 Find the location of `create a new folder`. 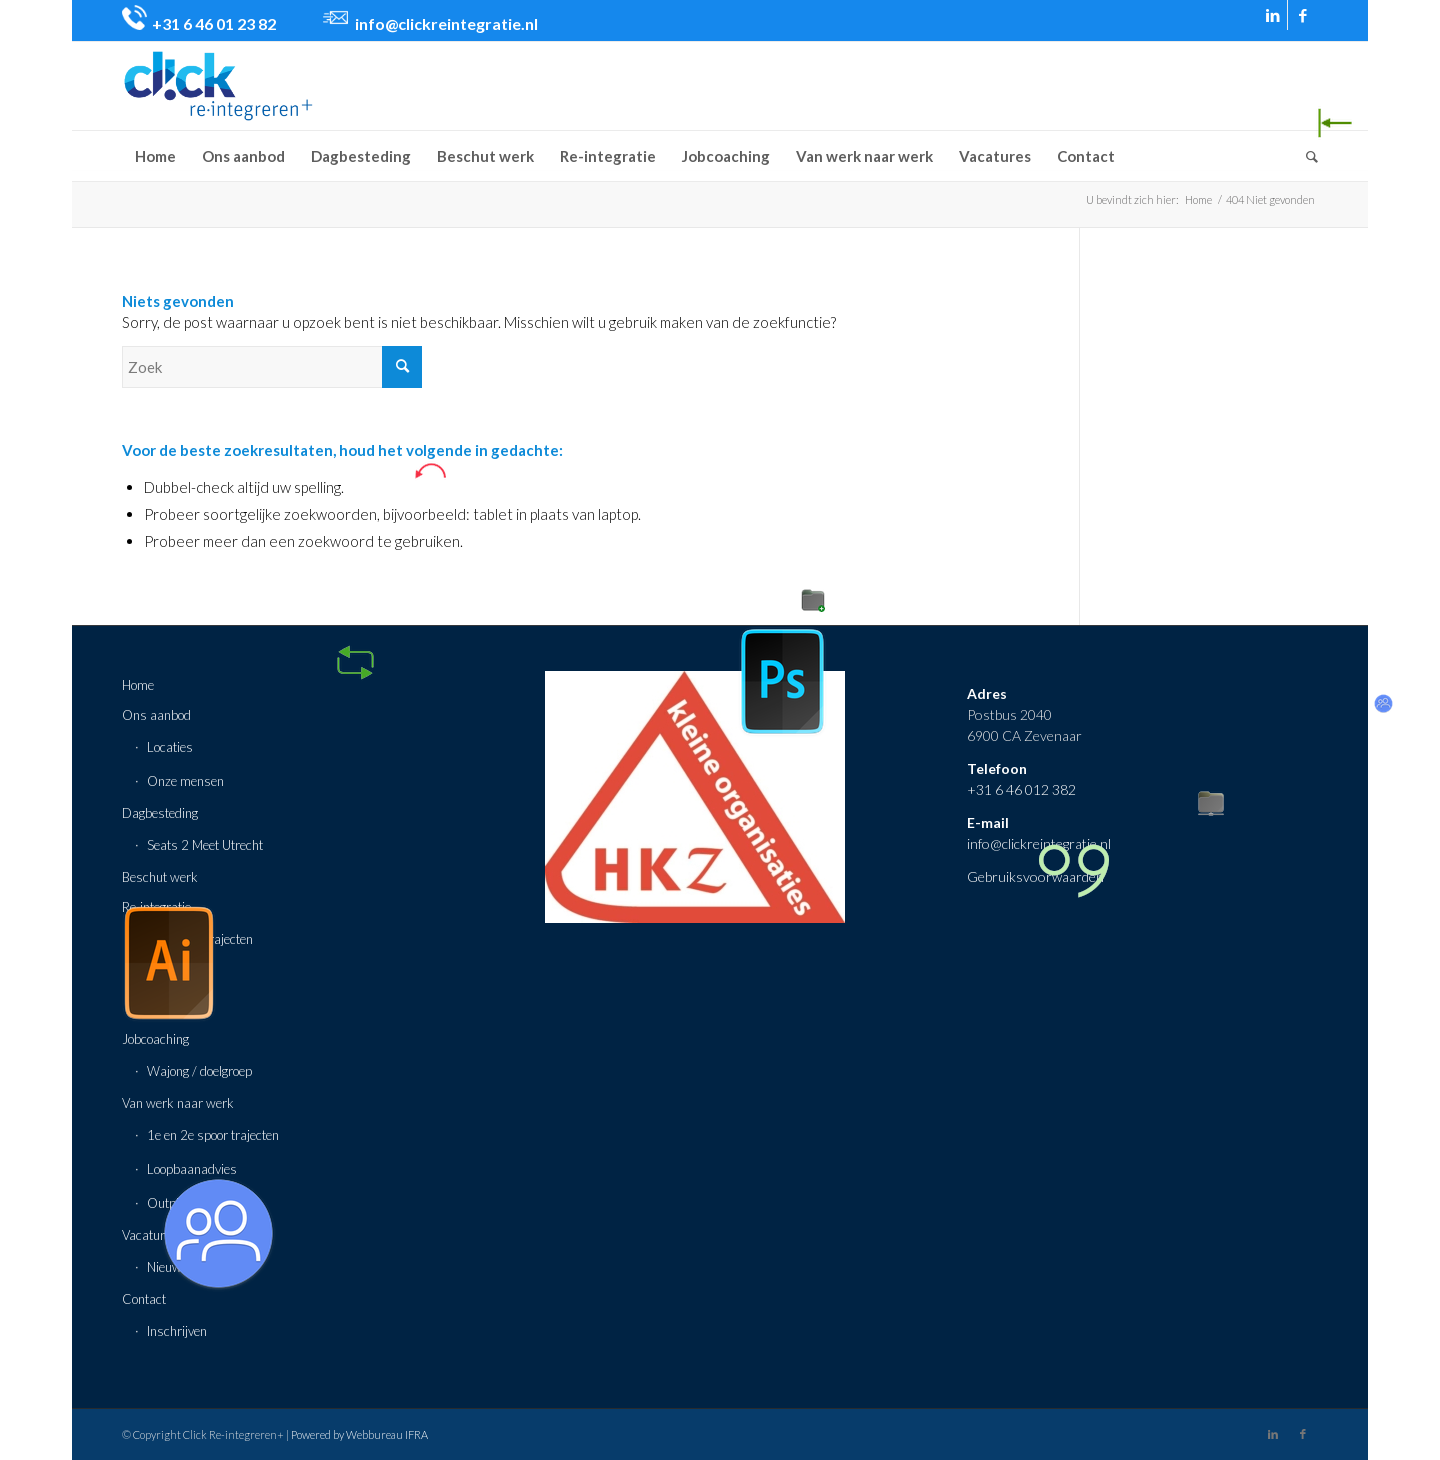

create a new folder is located at coordinates (813, 600).